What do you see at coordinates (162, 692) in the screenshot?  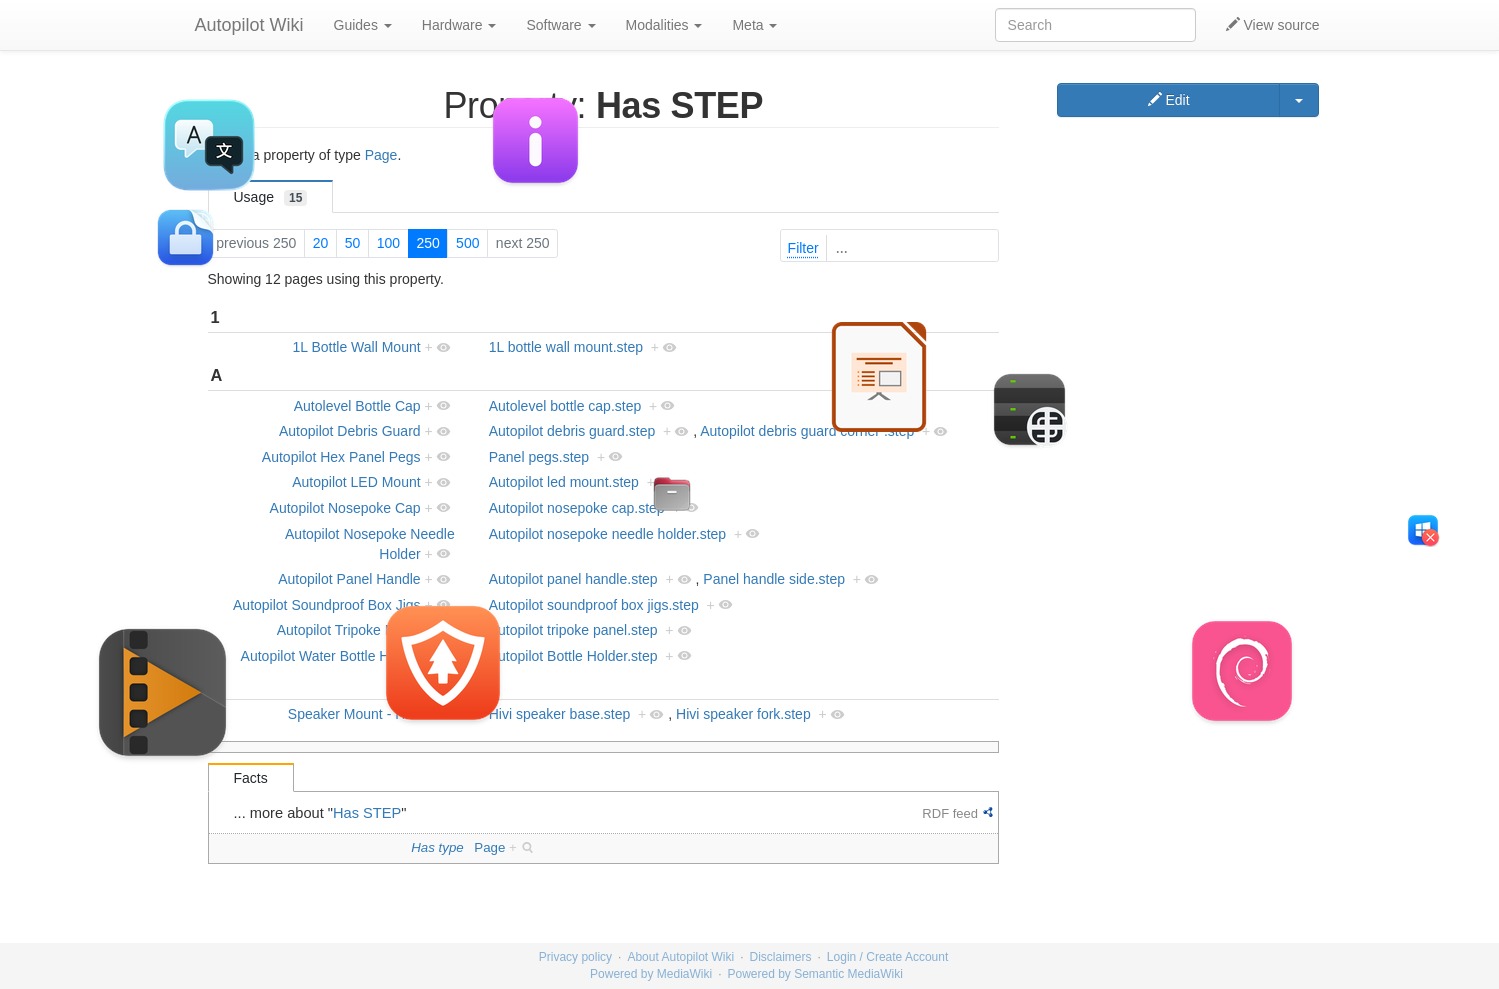 I see `open blackmagic raw player app` at bounding box center [162, 692].